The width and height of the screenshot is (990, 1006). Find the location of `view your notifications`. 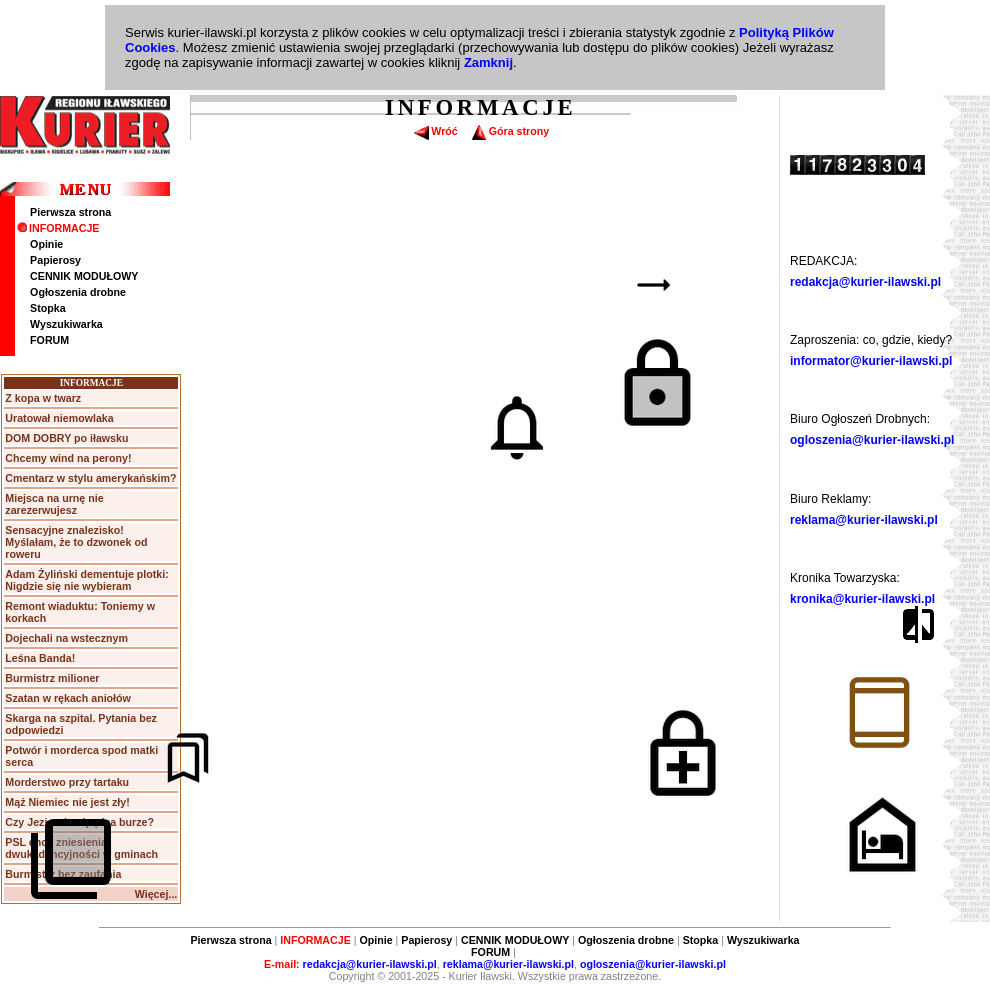

view your notifications is located at coordinates (517, 427).